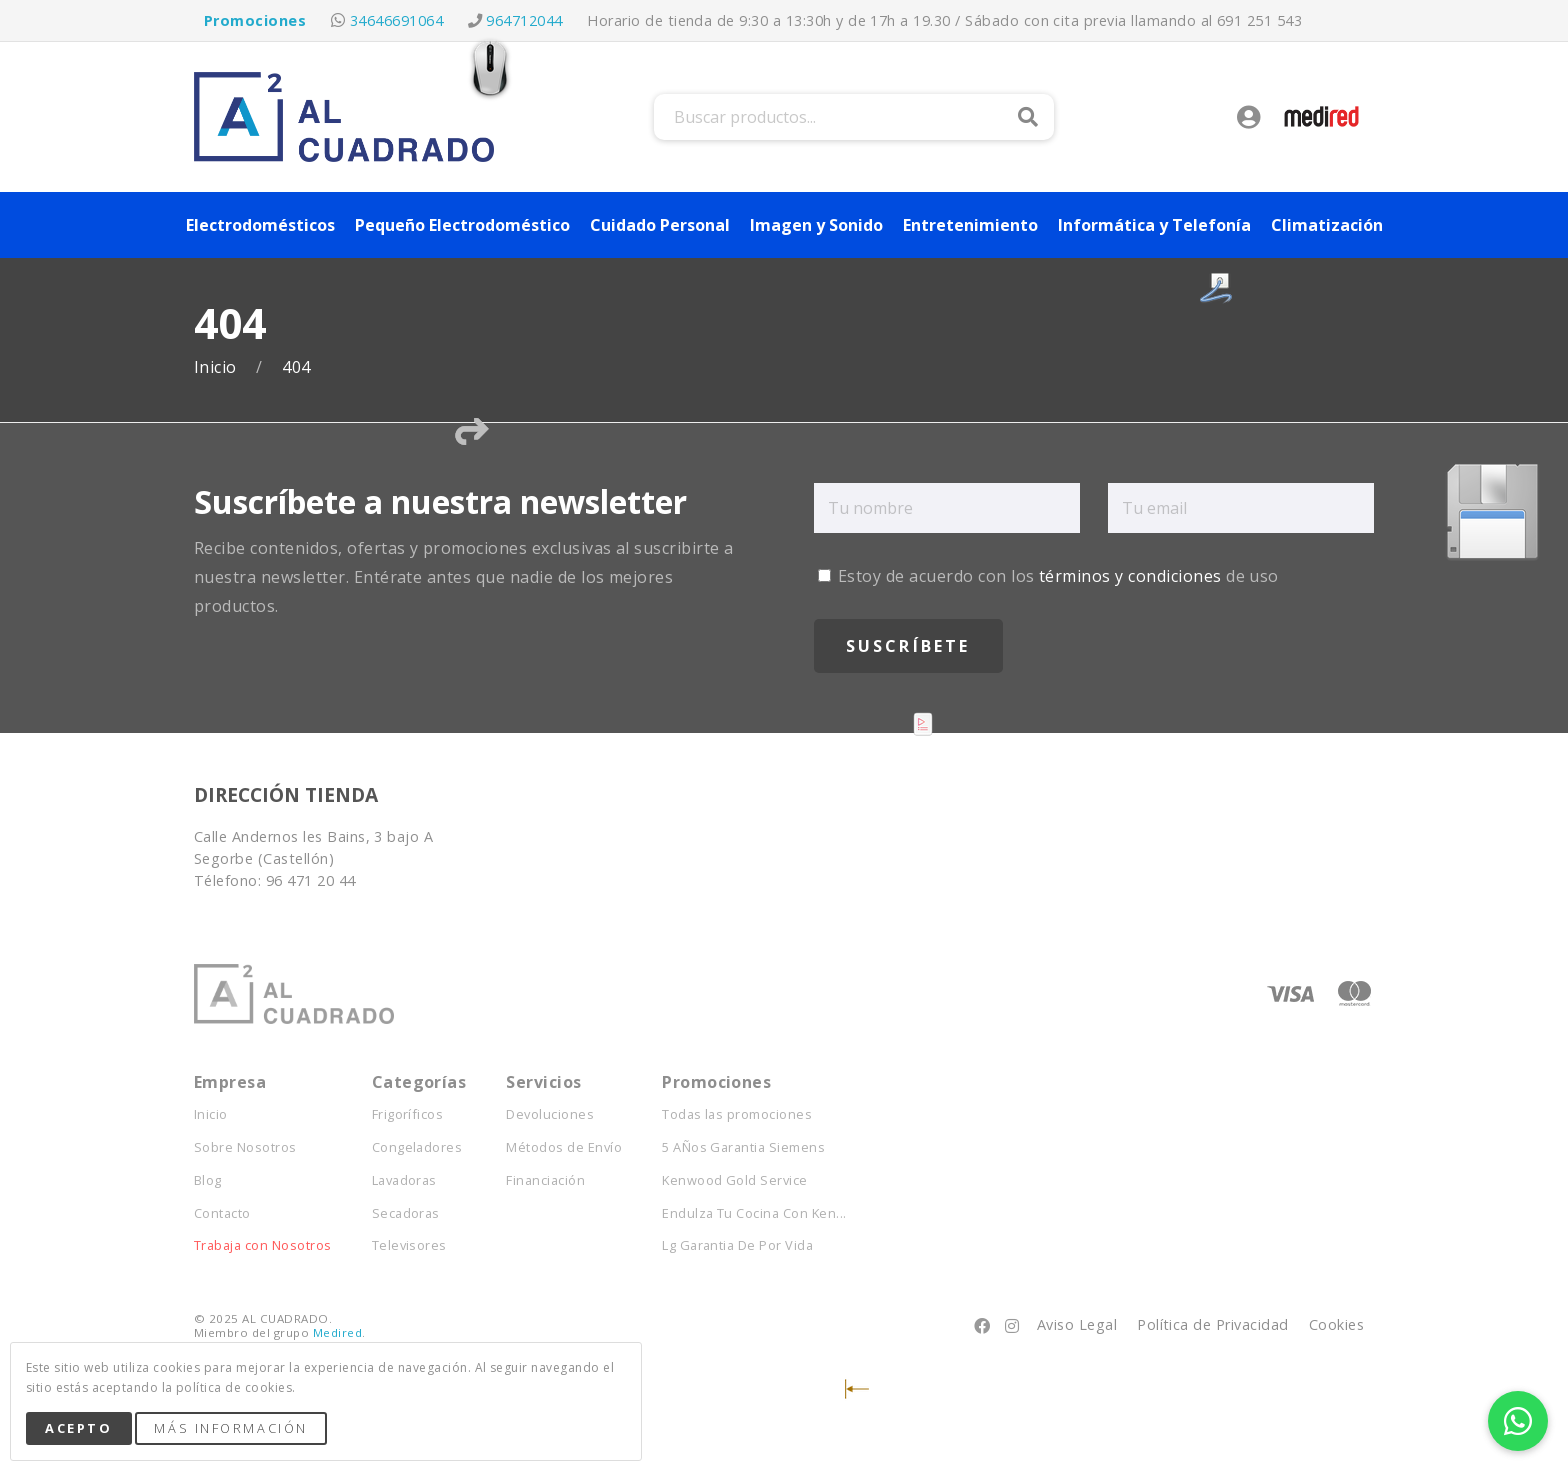 This screenshot has height=1471, width=1568. Describe the element at coordinates (1215, 287) in the screenshot. I see `connect to a wired ethernet network` at that location.